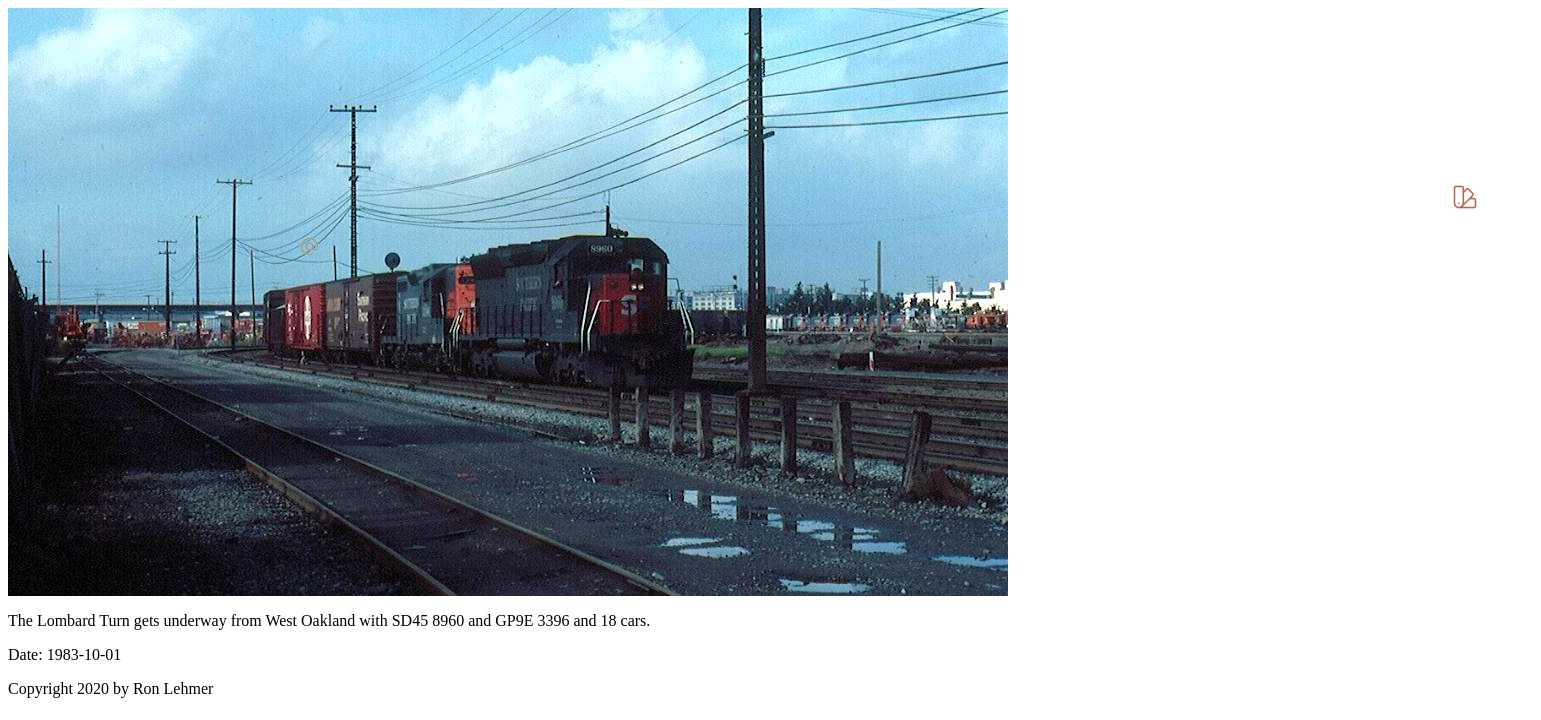 This screenshot has height=720, width=1541. What do you see at coordinates (1465, 197) in the screenshot?
I see `select a color or theme` at bounding box center [1465, 197].